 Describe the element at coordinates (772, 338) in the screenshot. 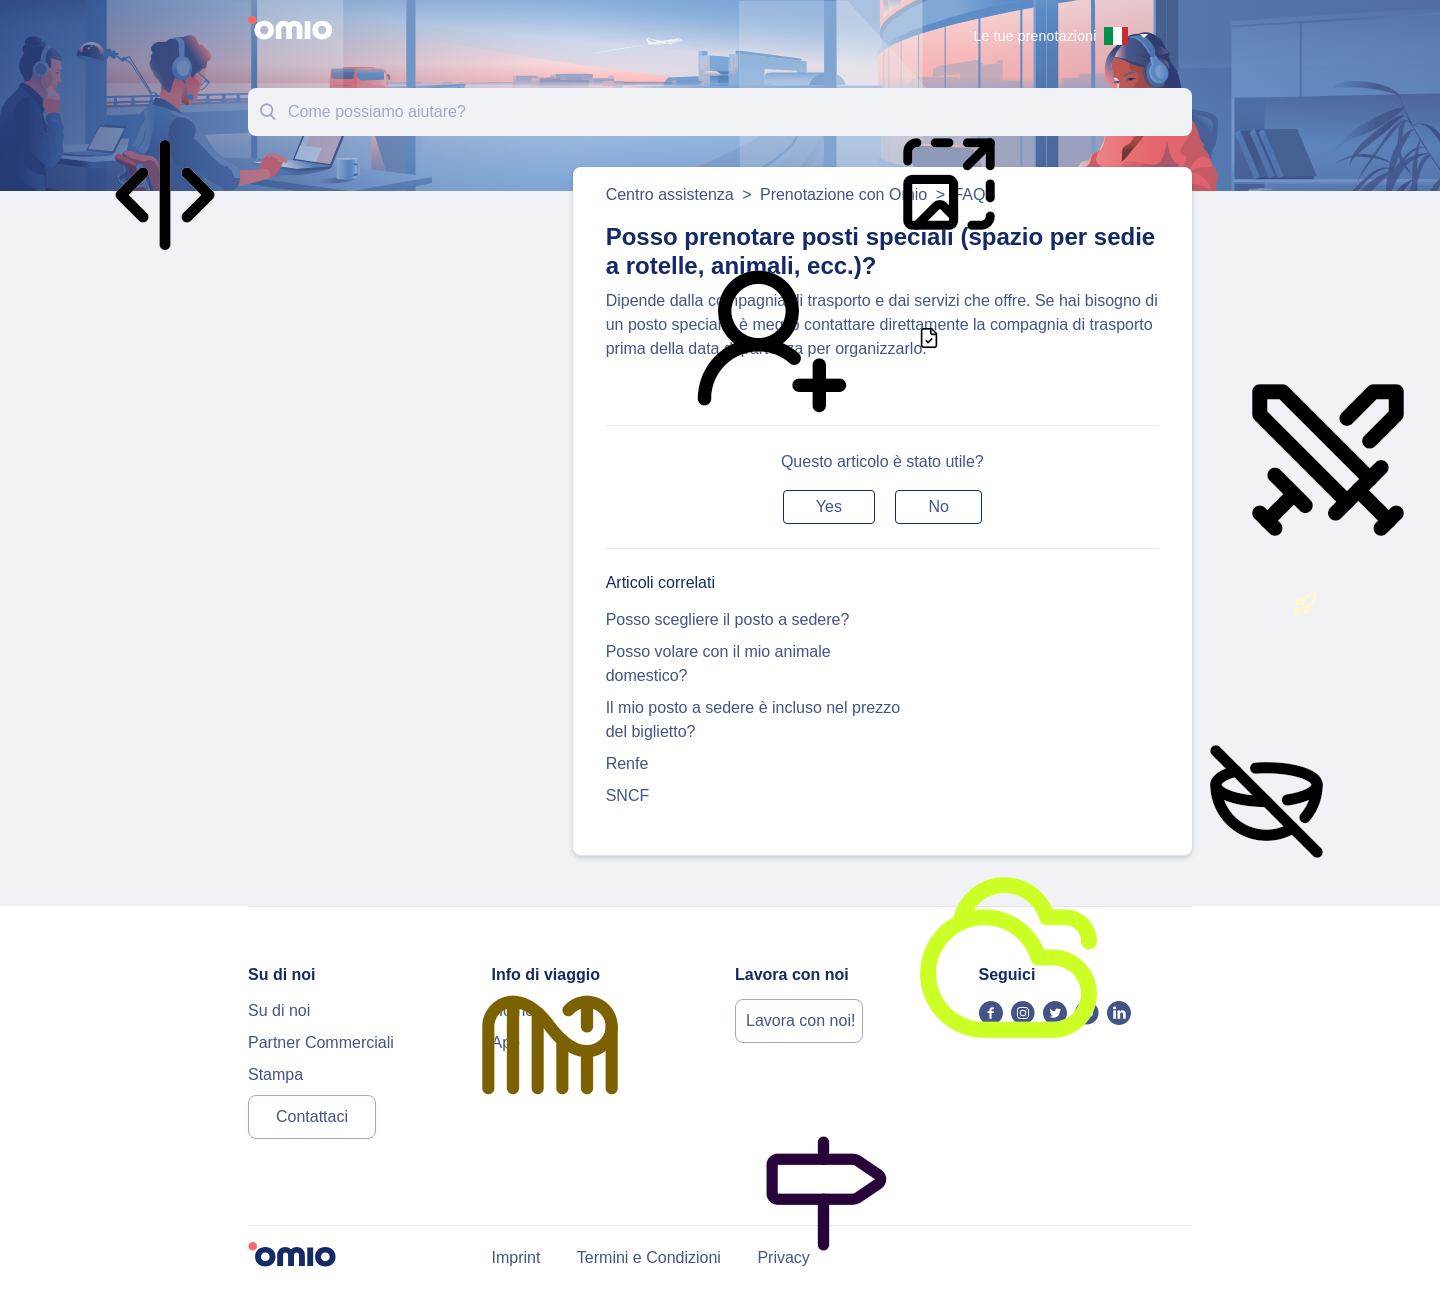

I see `add a new contact or friend` at that location.